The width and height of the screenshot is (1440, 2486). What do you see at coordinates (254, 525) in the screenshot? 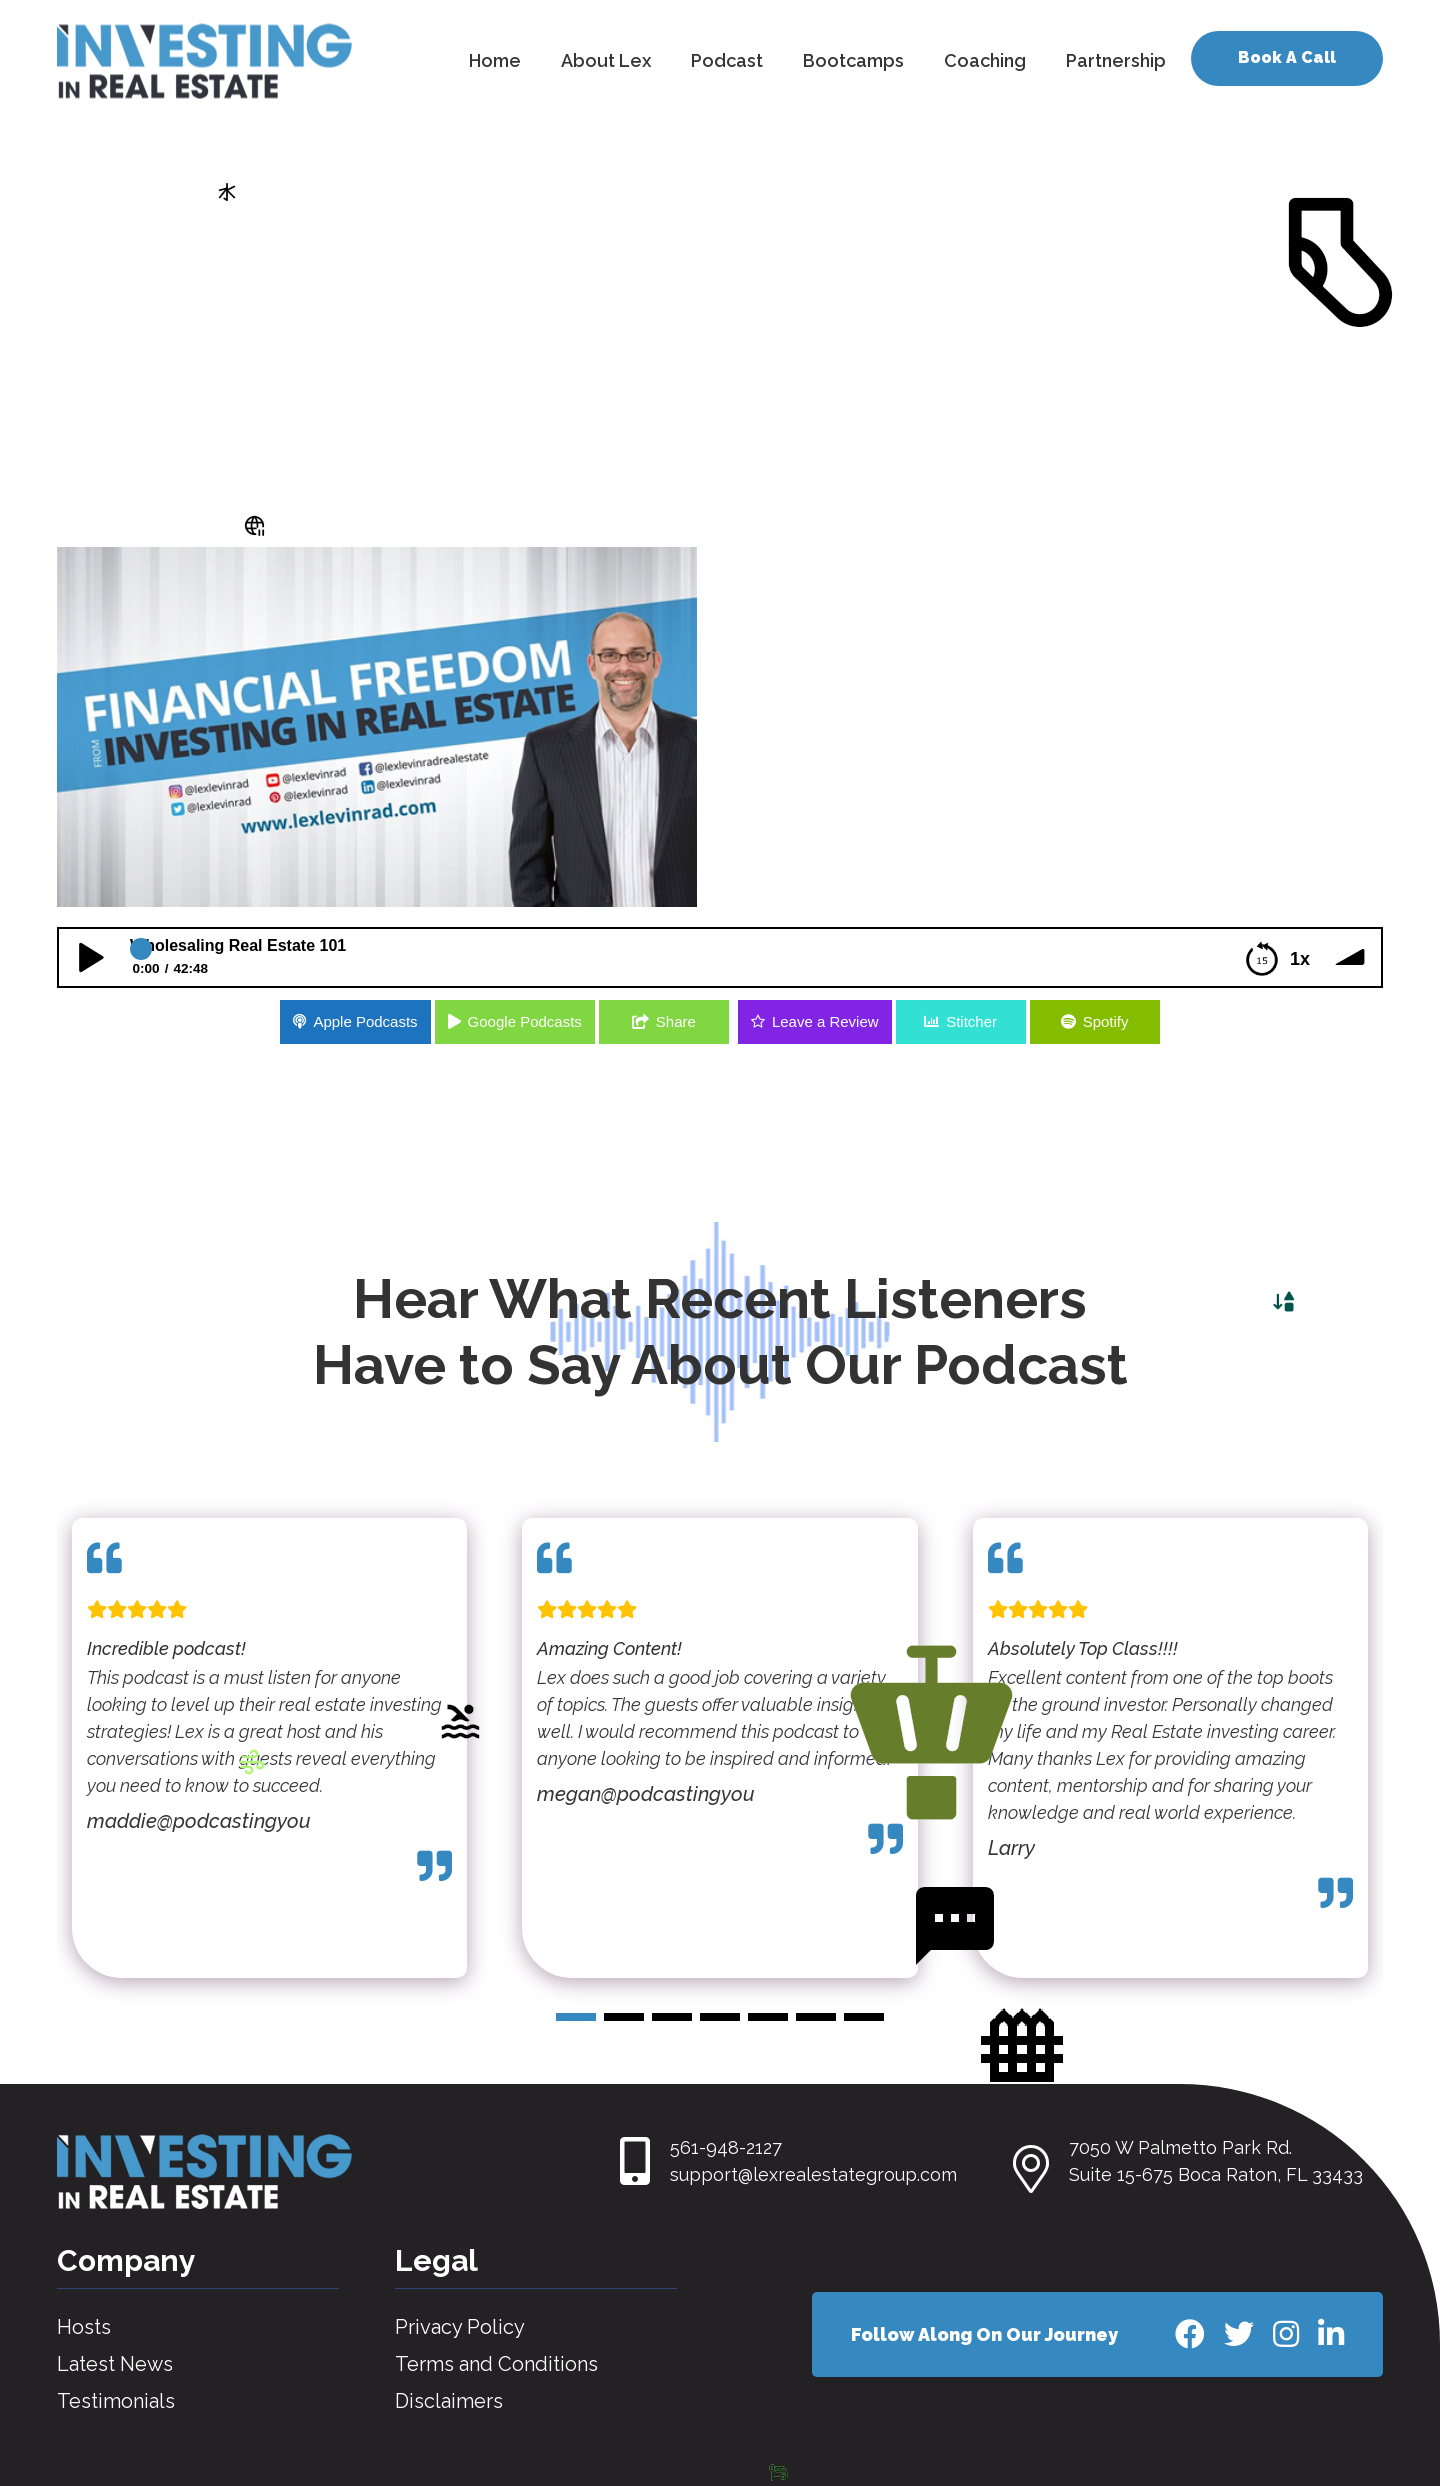
I see `pause global sync or updates` at bounding box center [254, 525].